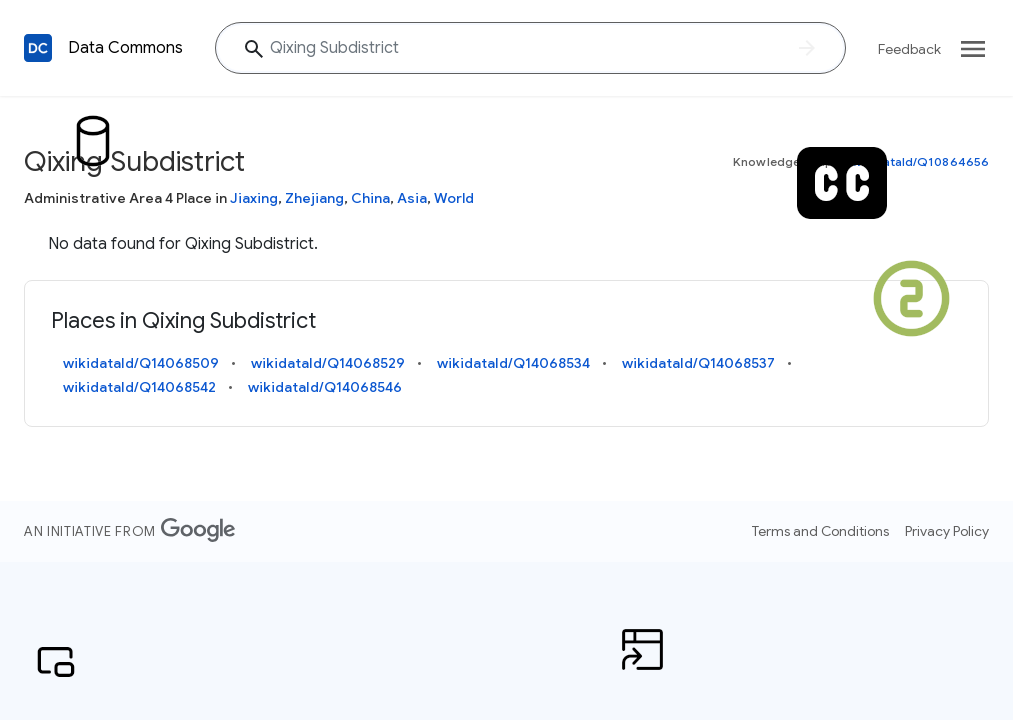  I want to click on enable picture-in-picture mode, so click(56, 662).